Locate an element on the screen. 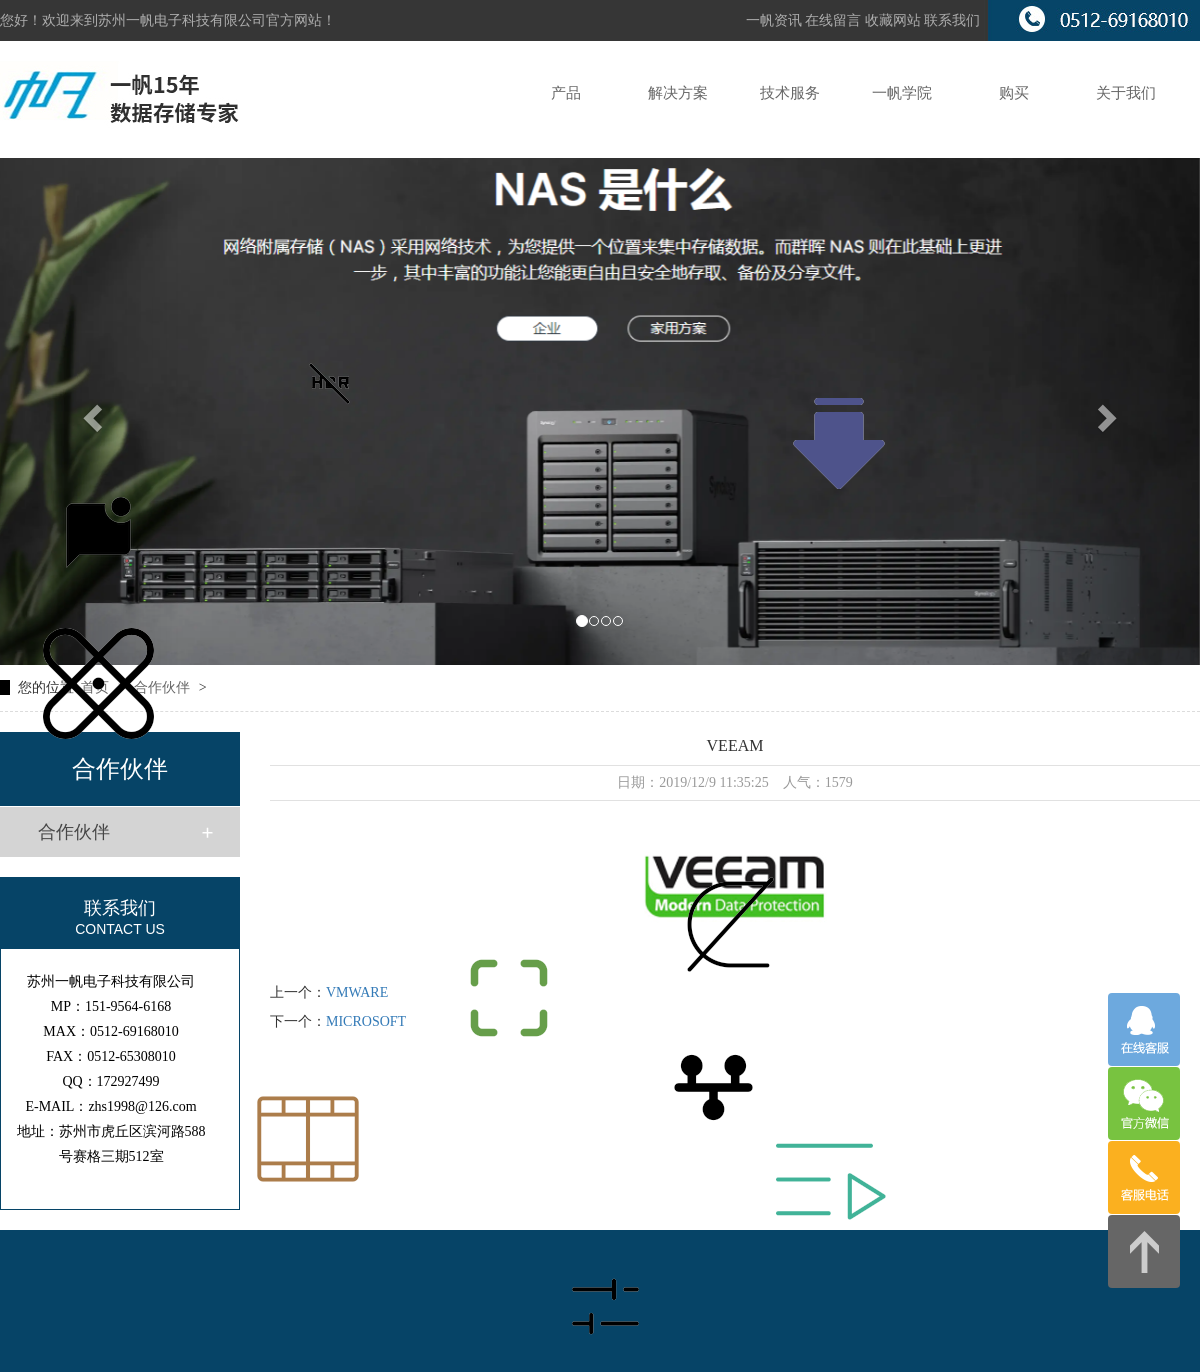 Image resolution: width=1200 pixels, height=1372 pixels. view video or film content is located at coordinates (308, 1139).